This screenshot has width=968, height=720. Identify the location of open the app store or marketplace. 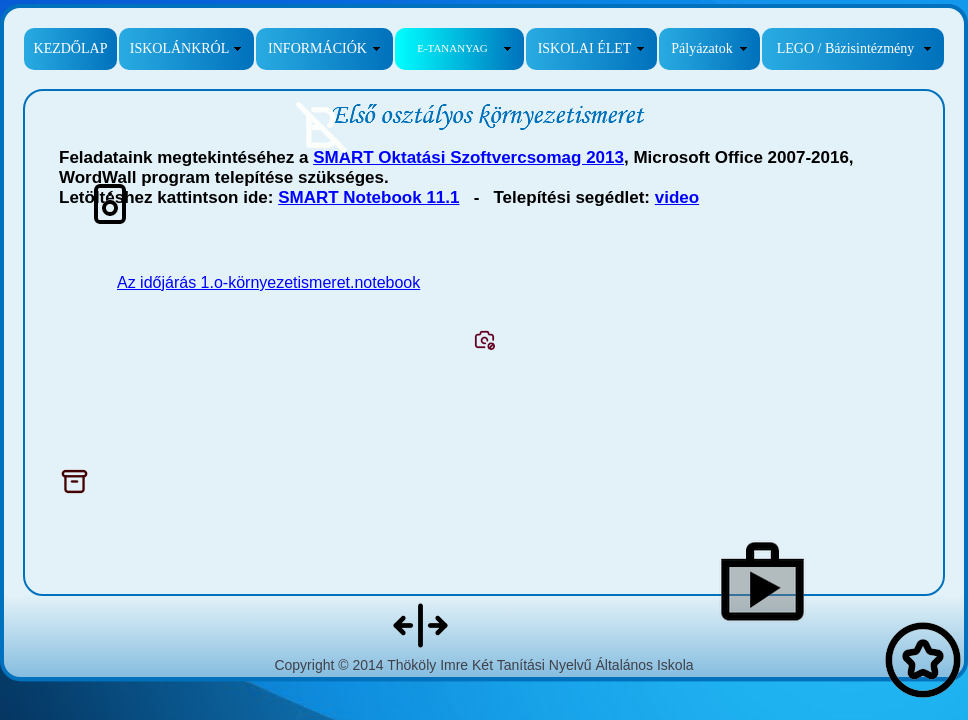
(762, 583).